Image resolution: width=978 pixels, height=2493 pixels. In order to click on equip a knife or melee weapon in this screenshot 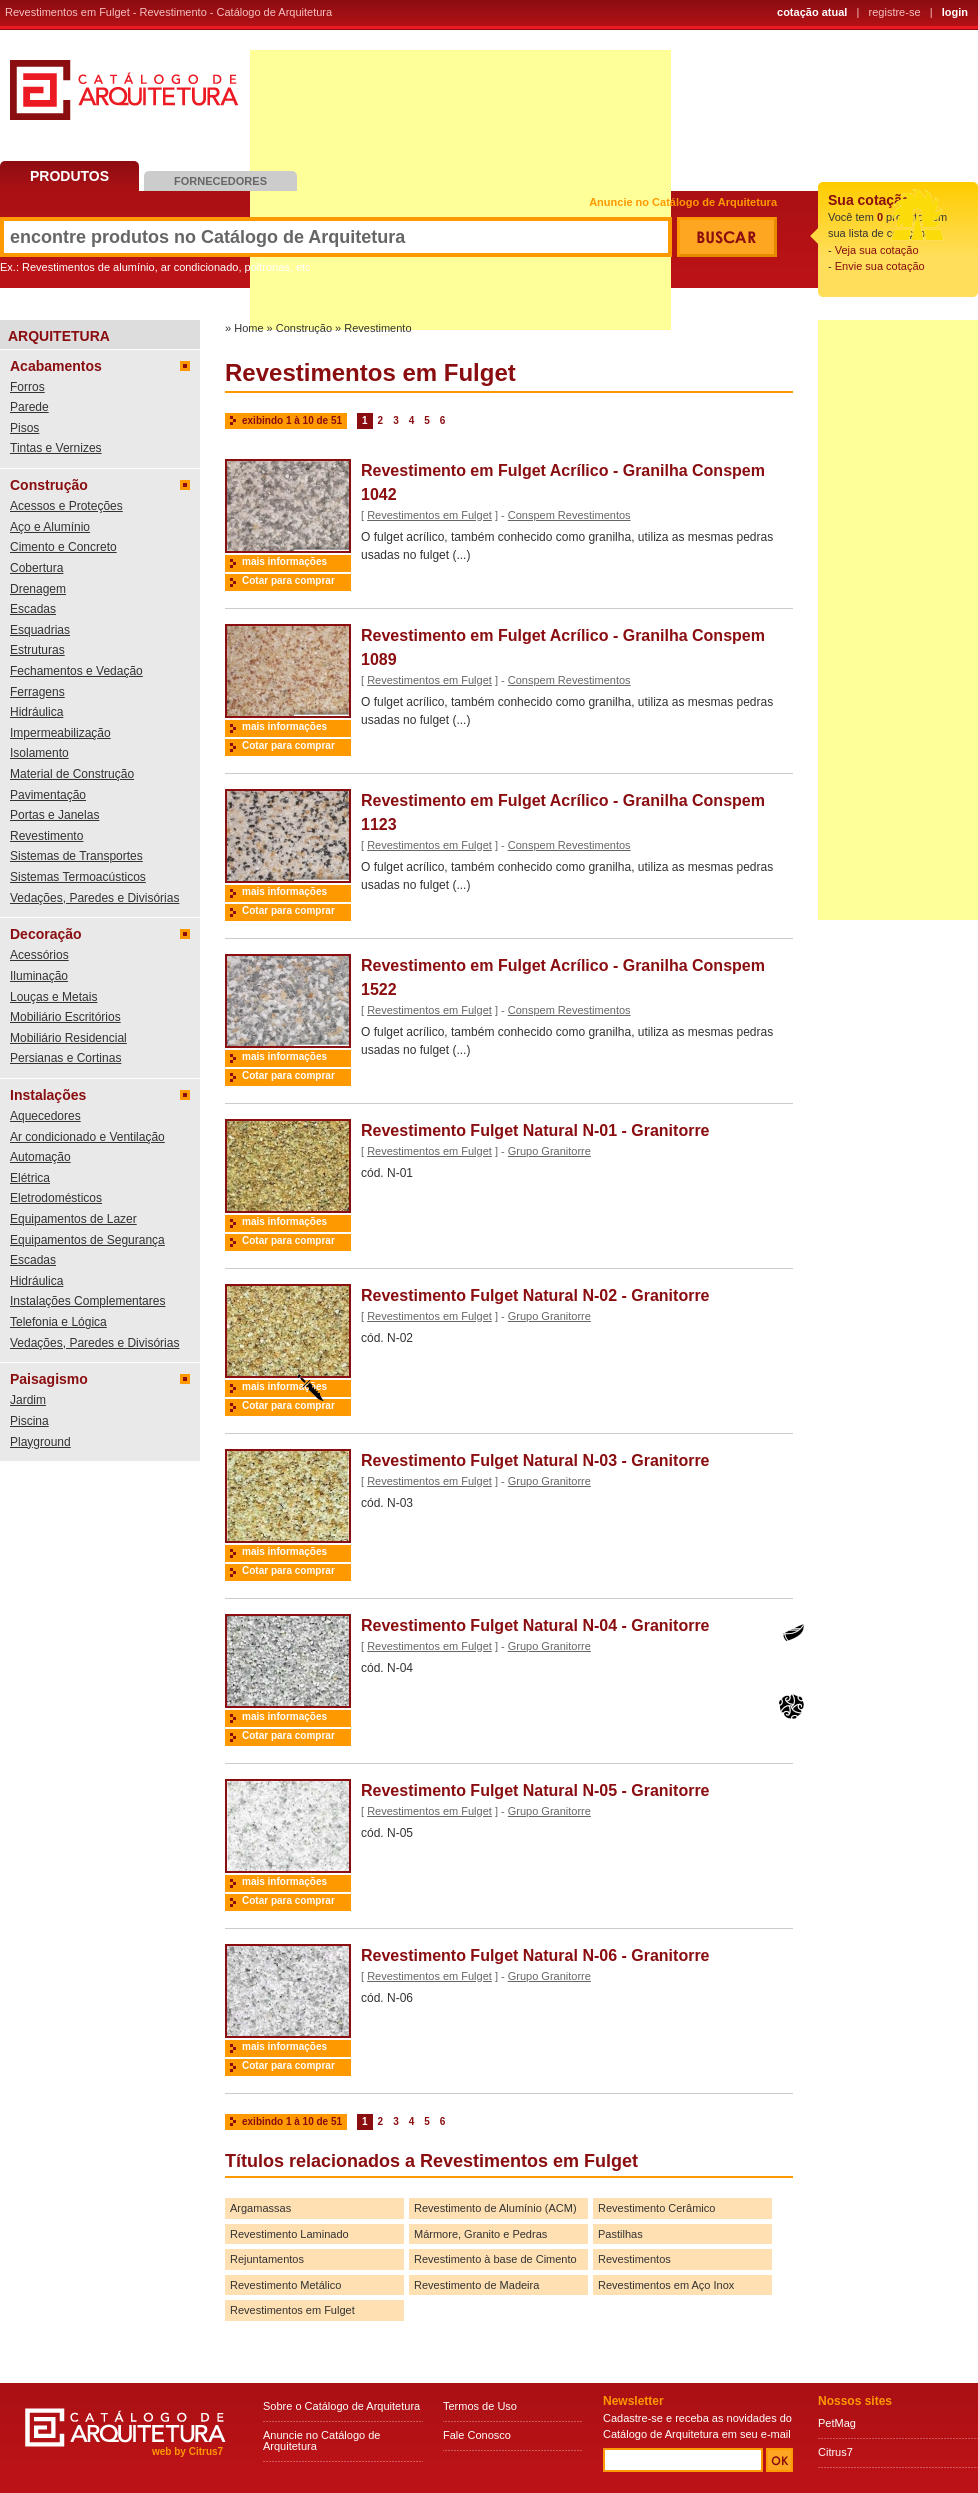, I will do `click(310, 1387)`.